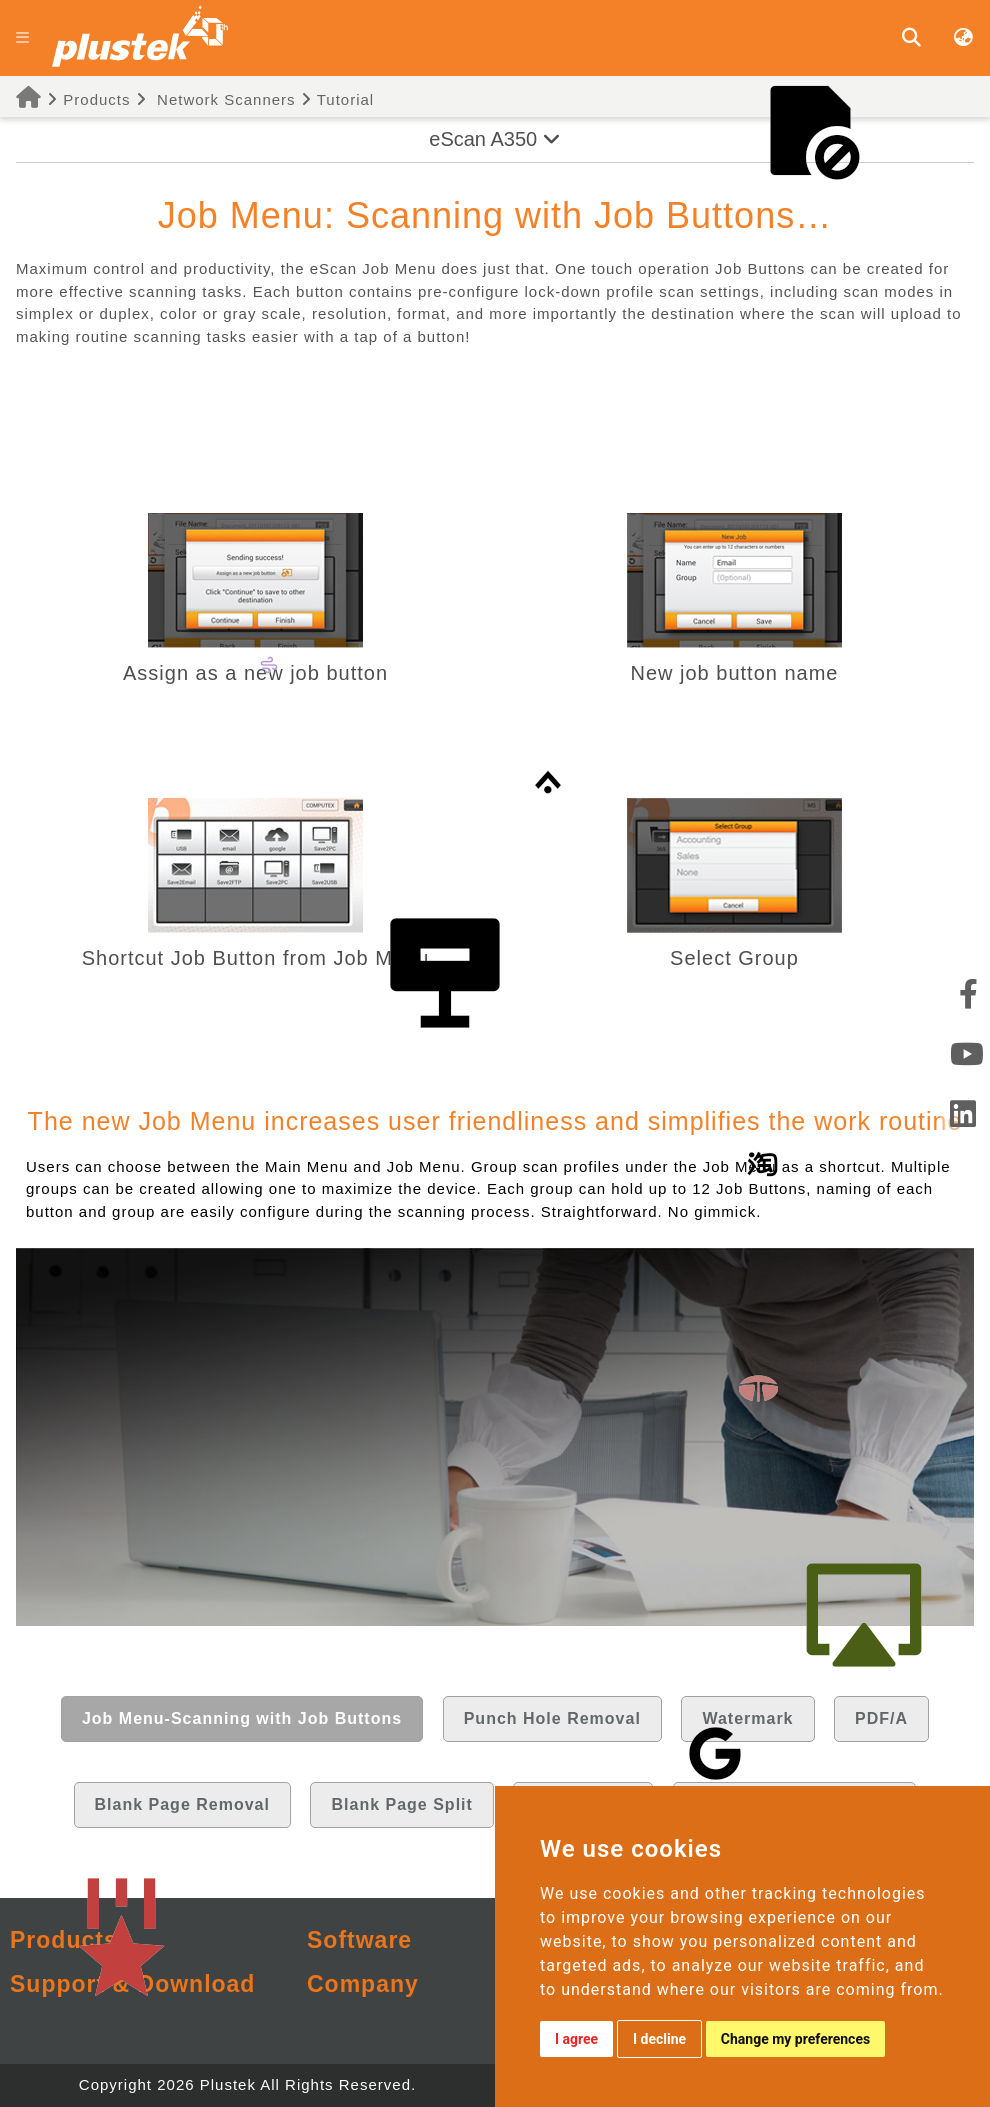 This screenshot has height=2107, width=990. I want to click on indicates an achievement or award earned, so click(121, 1934).